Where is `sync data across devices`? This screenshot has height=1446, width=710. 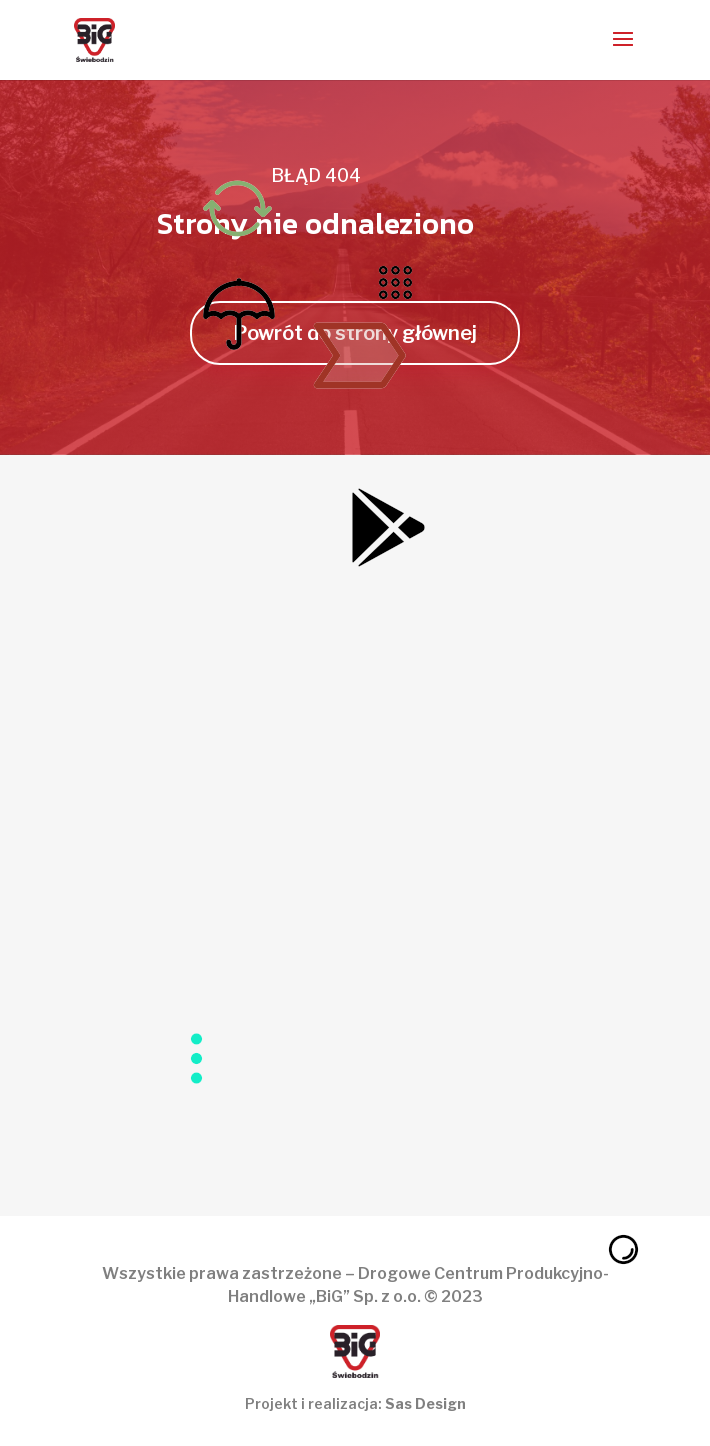 sync data across devices is located at coordinates (237, 208).